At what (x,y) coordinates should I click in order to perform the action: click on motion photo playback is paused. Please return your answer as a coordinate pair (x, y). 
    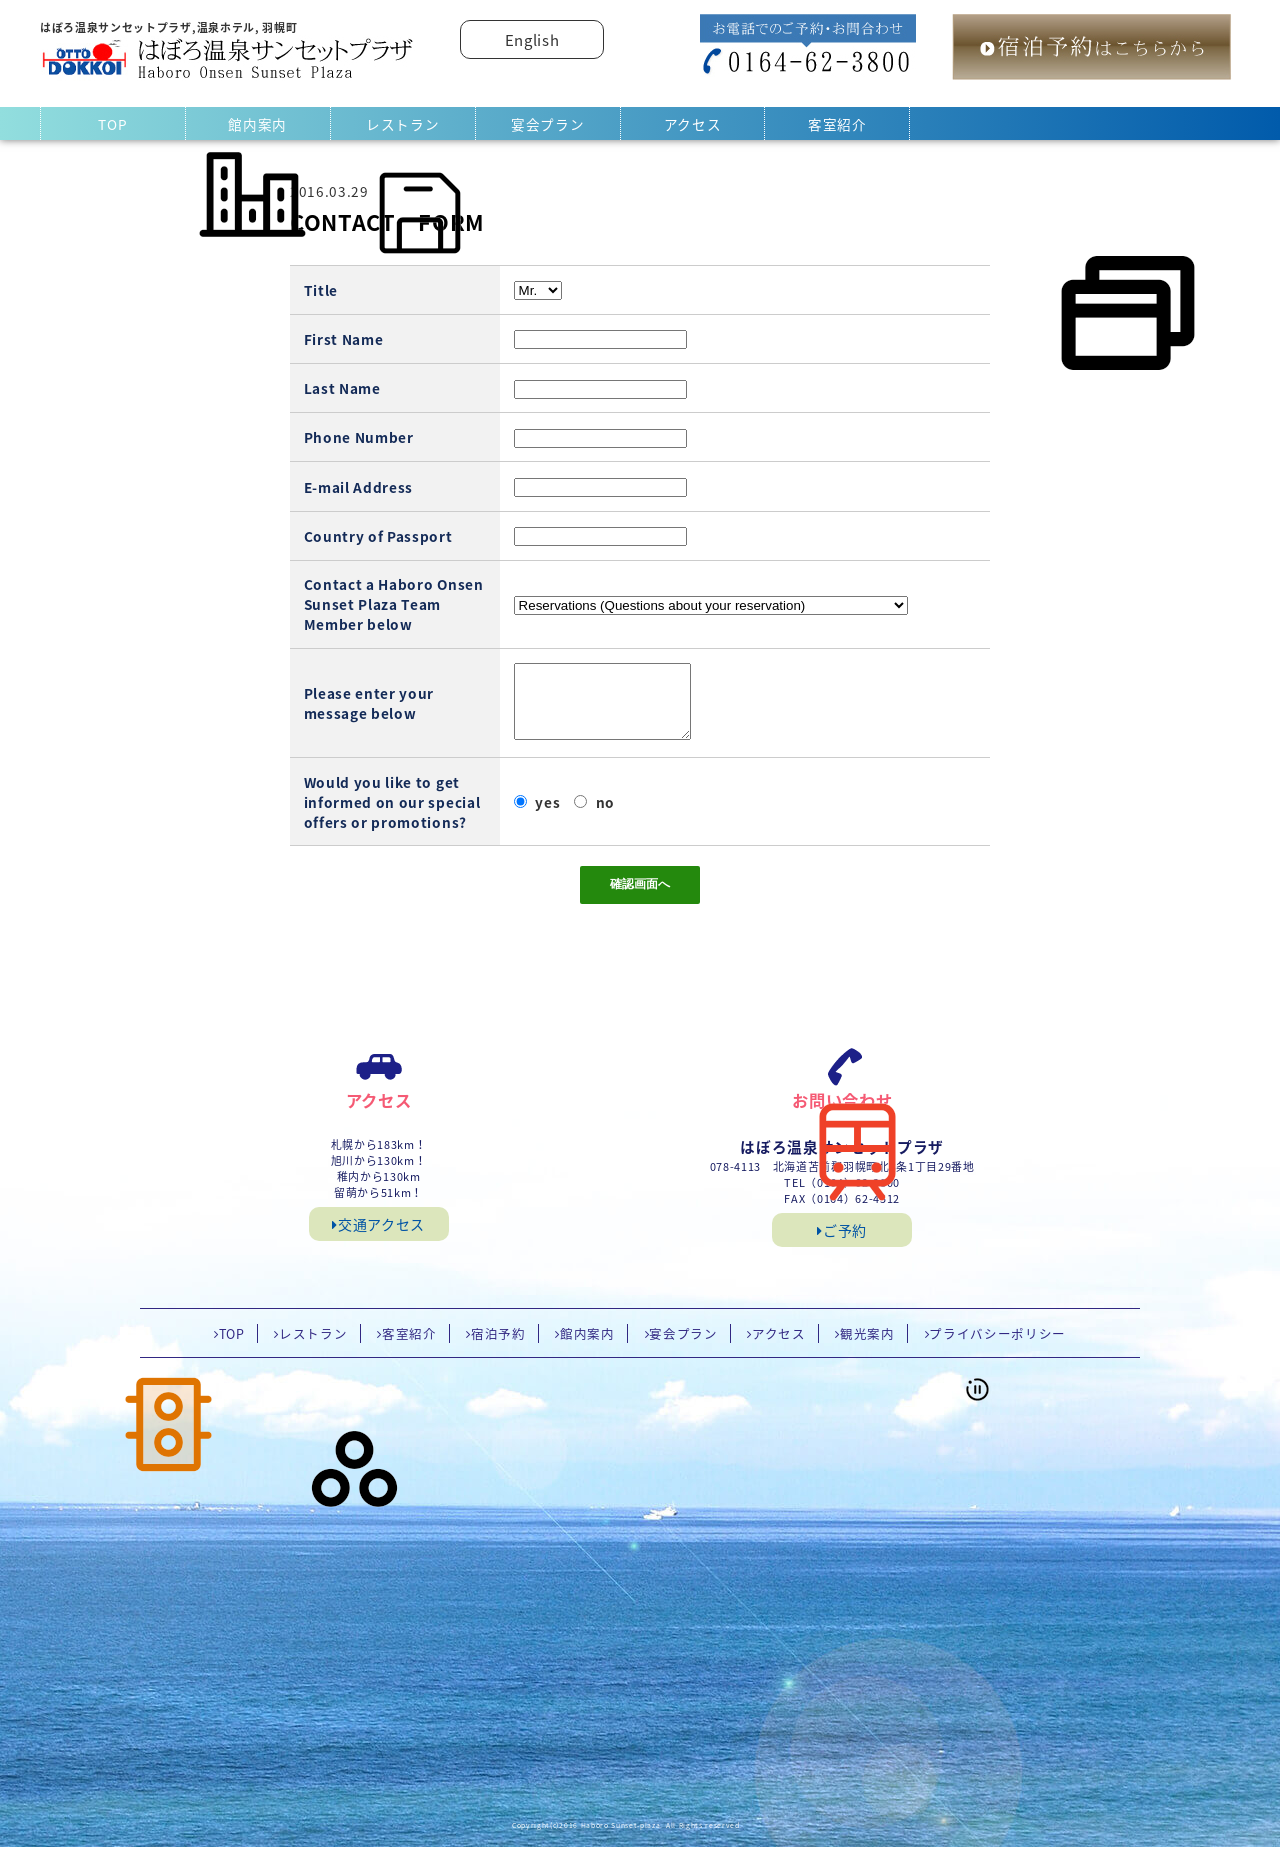
    Looking at the image, I should click on (977, 1389).